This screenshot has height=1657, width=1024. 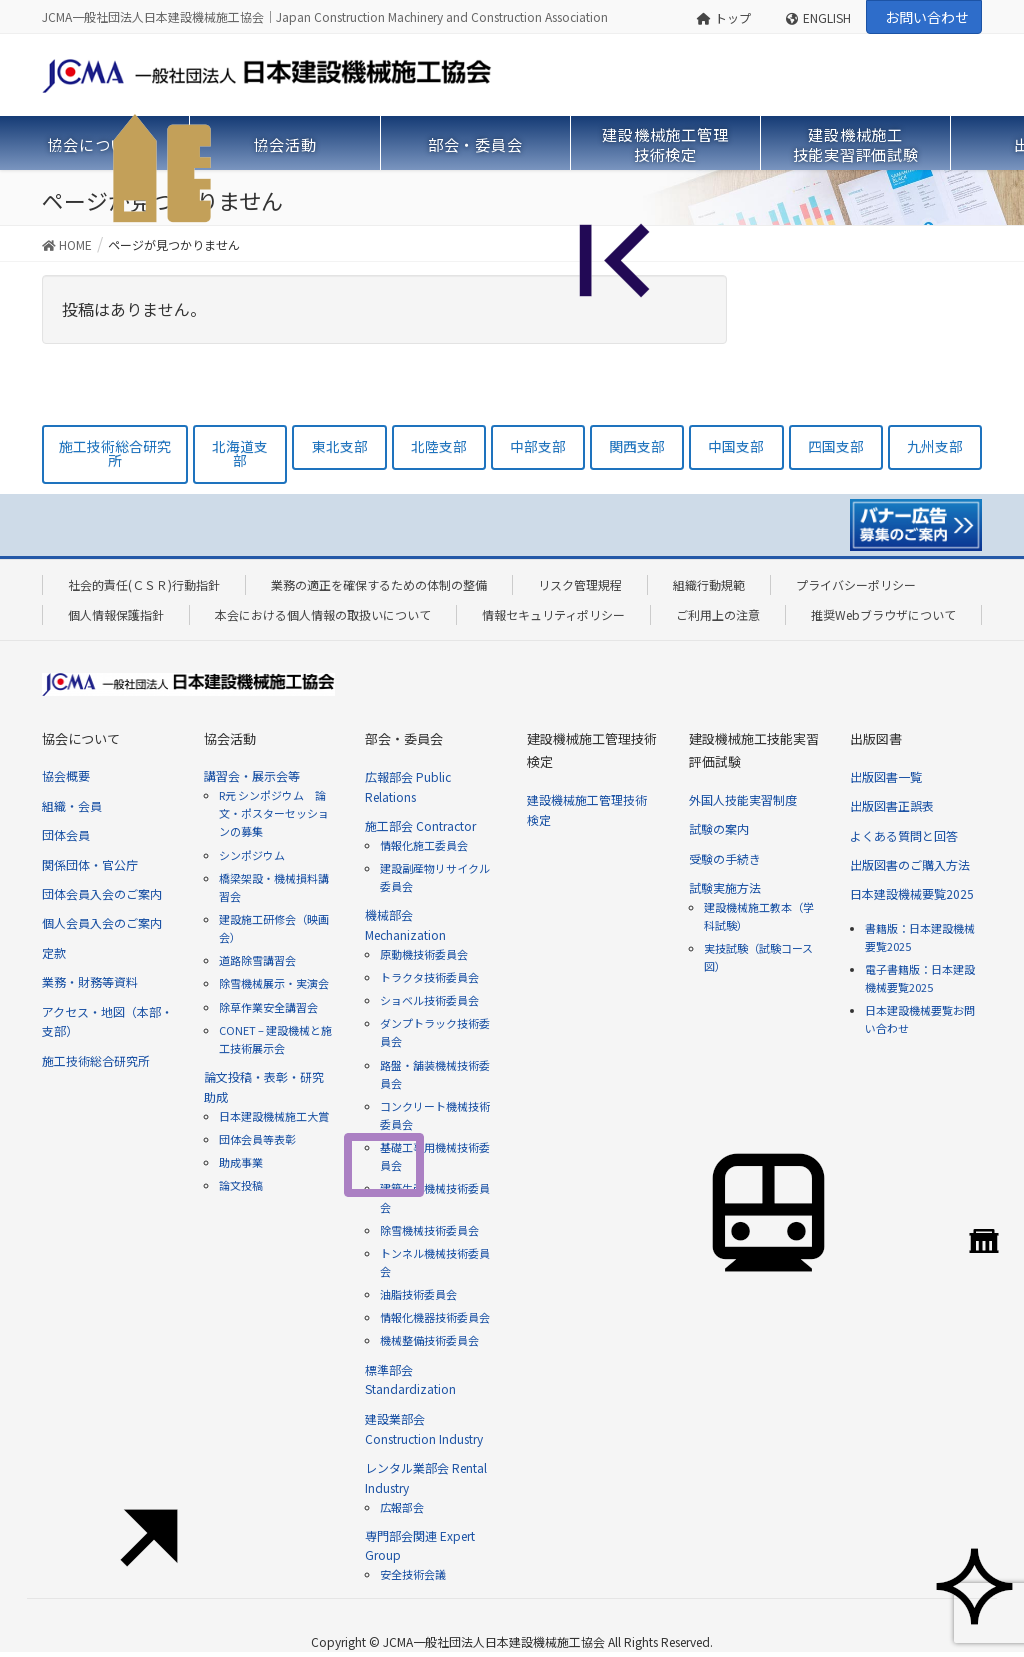 I want to click on indicates bright or sunny weather conditions, so click(x=974, y=1586).